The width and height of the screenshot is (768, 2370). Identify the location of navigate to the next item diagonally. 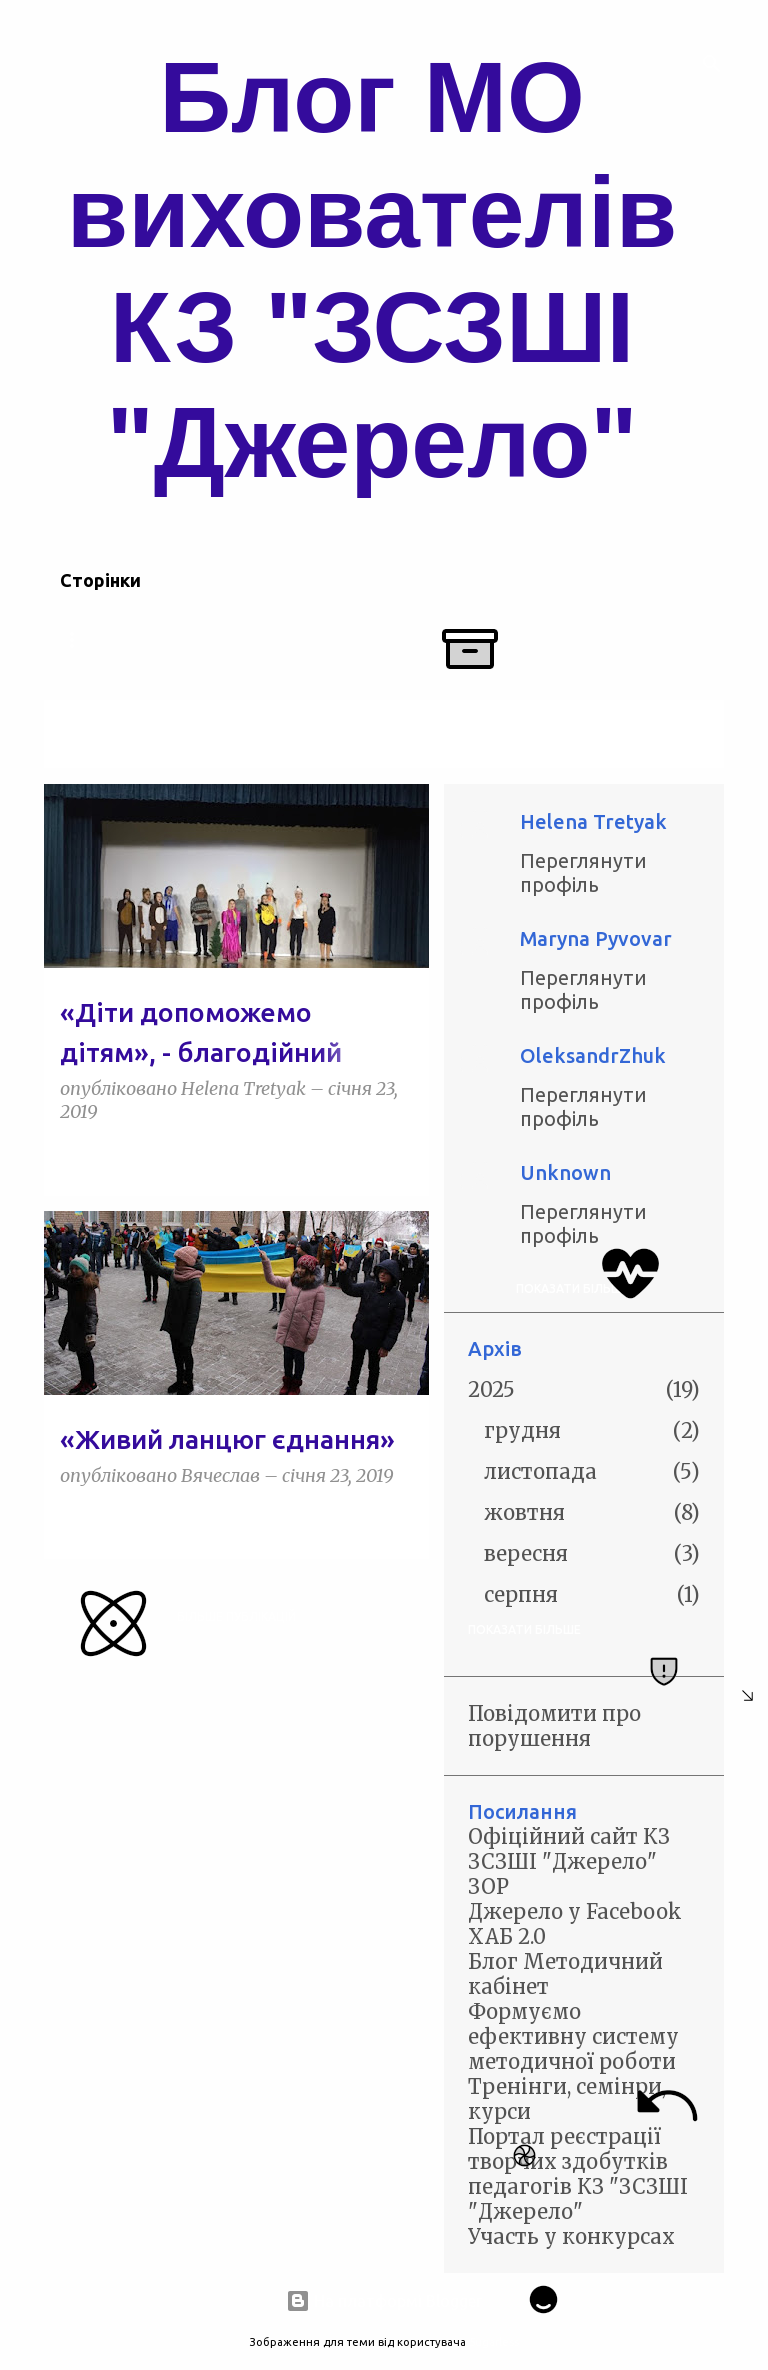
(747, 1695).